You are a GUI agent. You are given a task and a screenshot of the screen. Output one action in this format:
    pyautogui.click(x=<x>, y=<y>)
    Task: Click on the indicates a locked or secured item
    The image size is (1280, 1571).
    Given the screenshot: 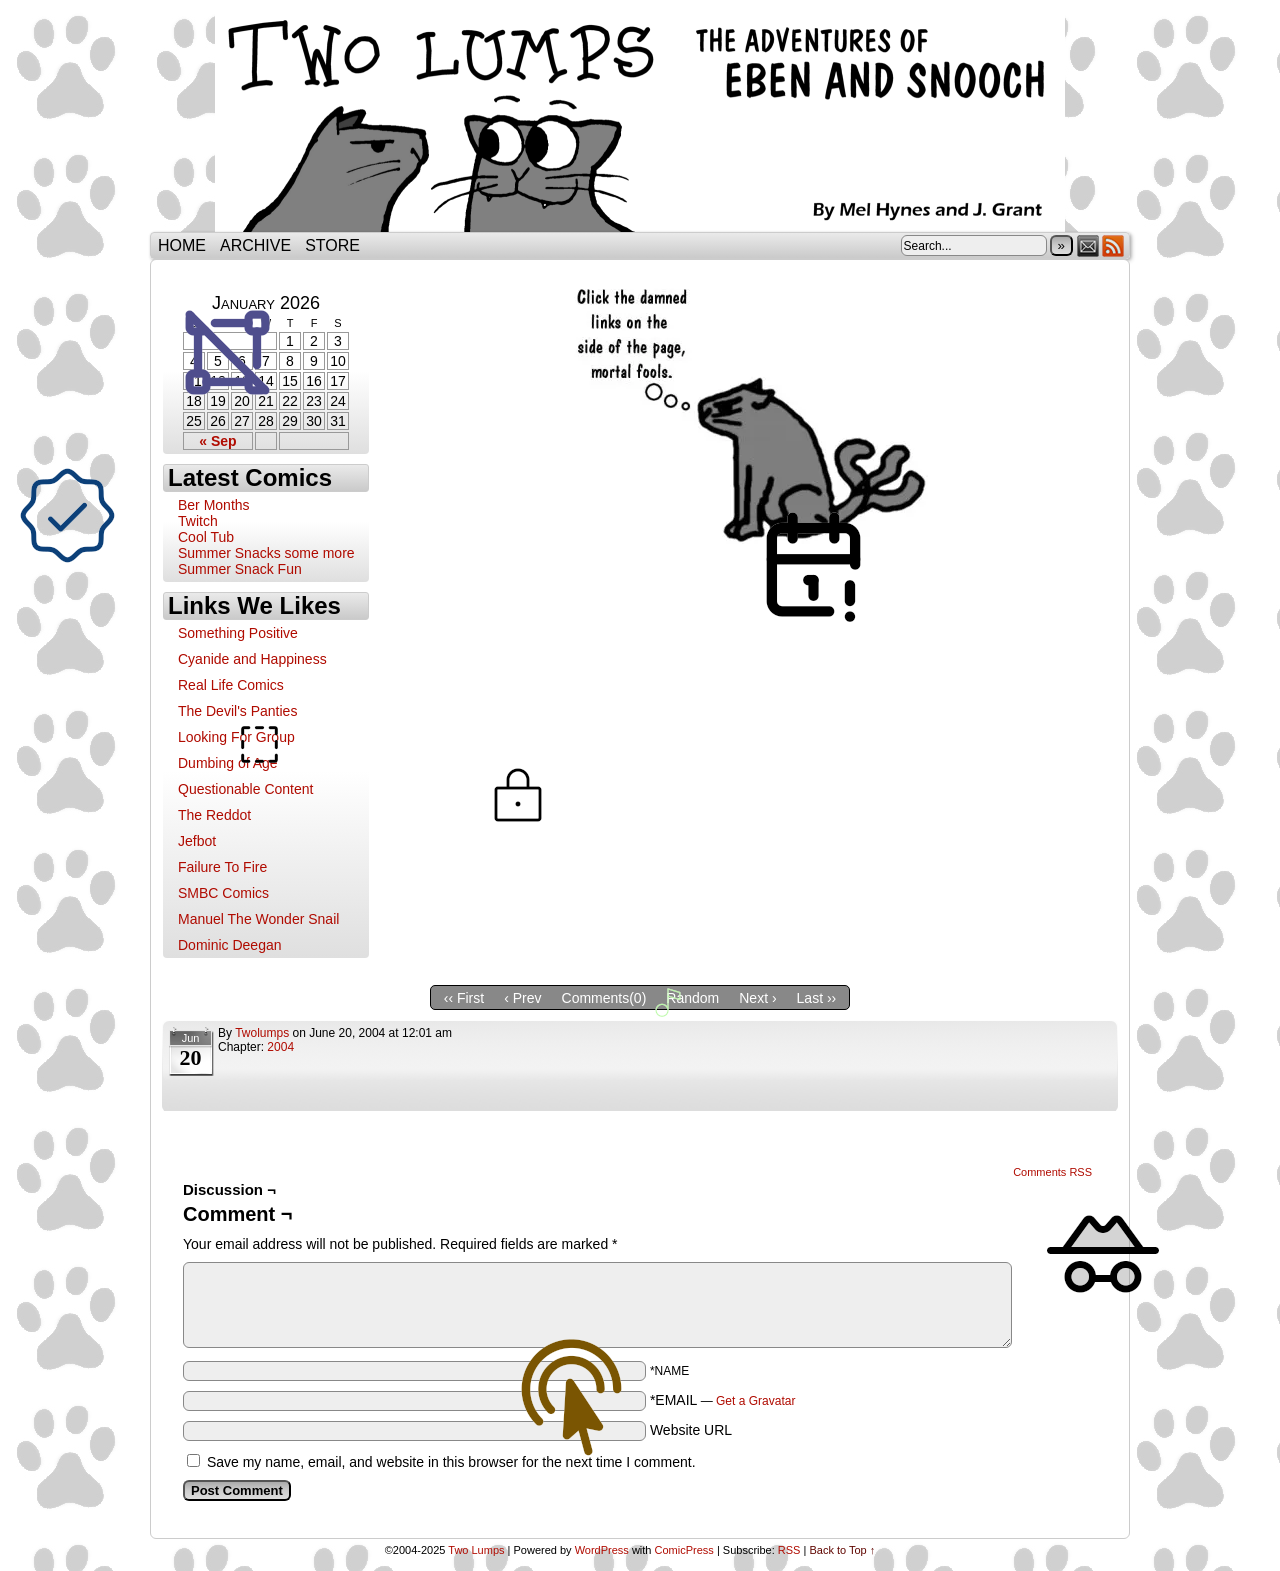 What is the action you would take?
    pyautogui.click(x=518, y=798)
    